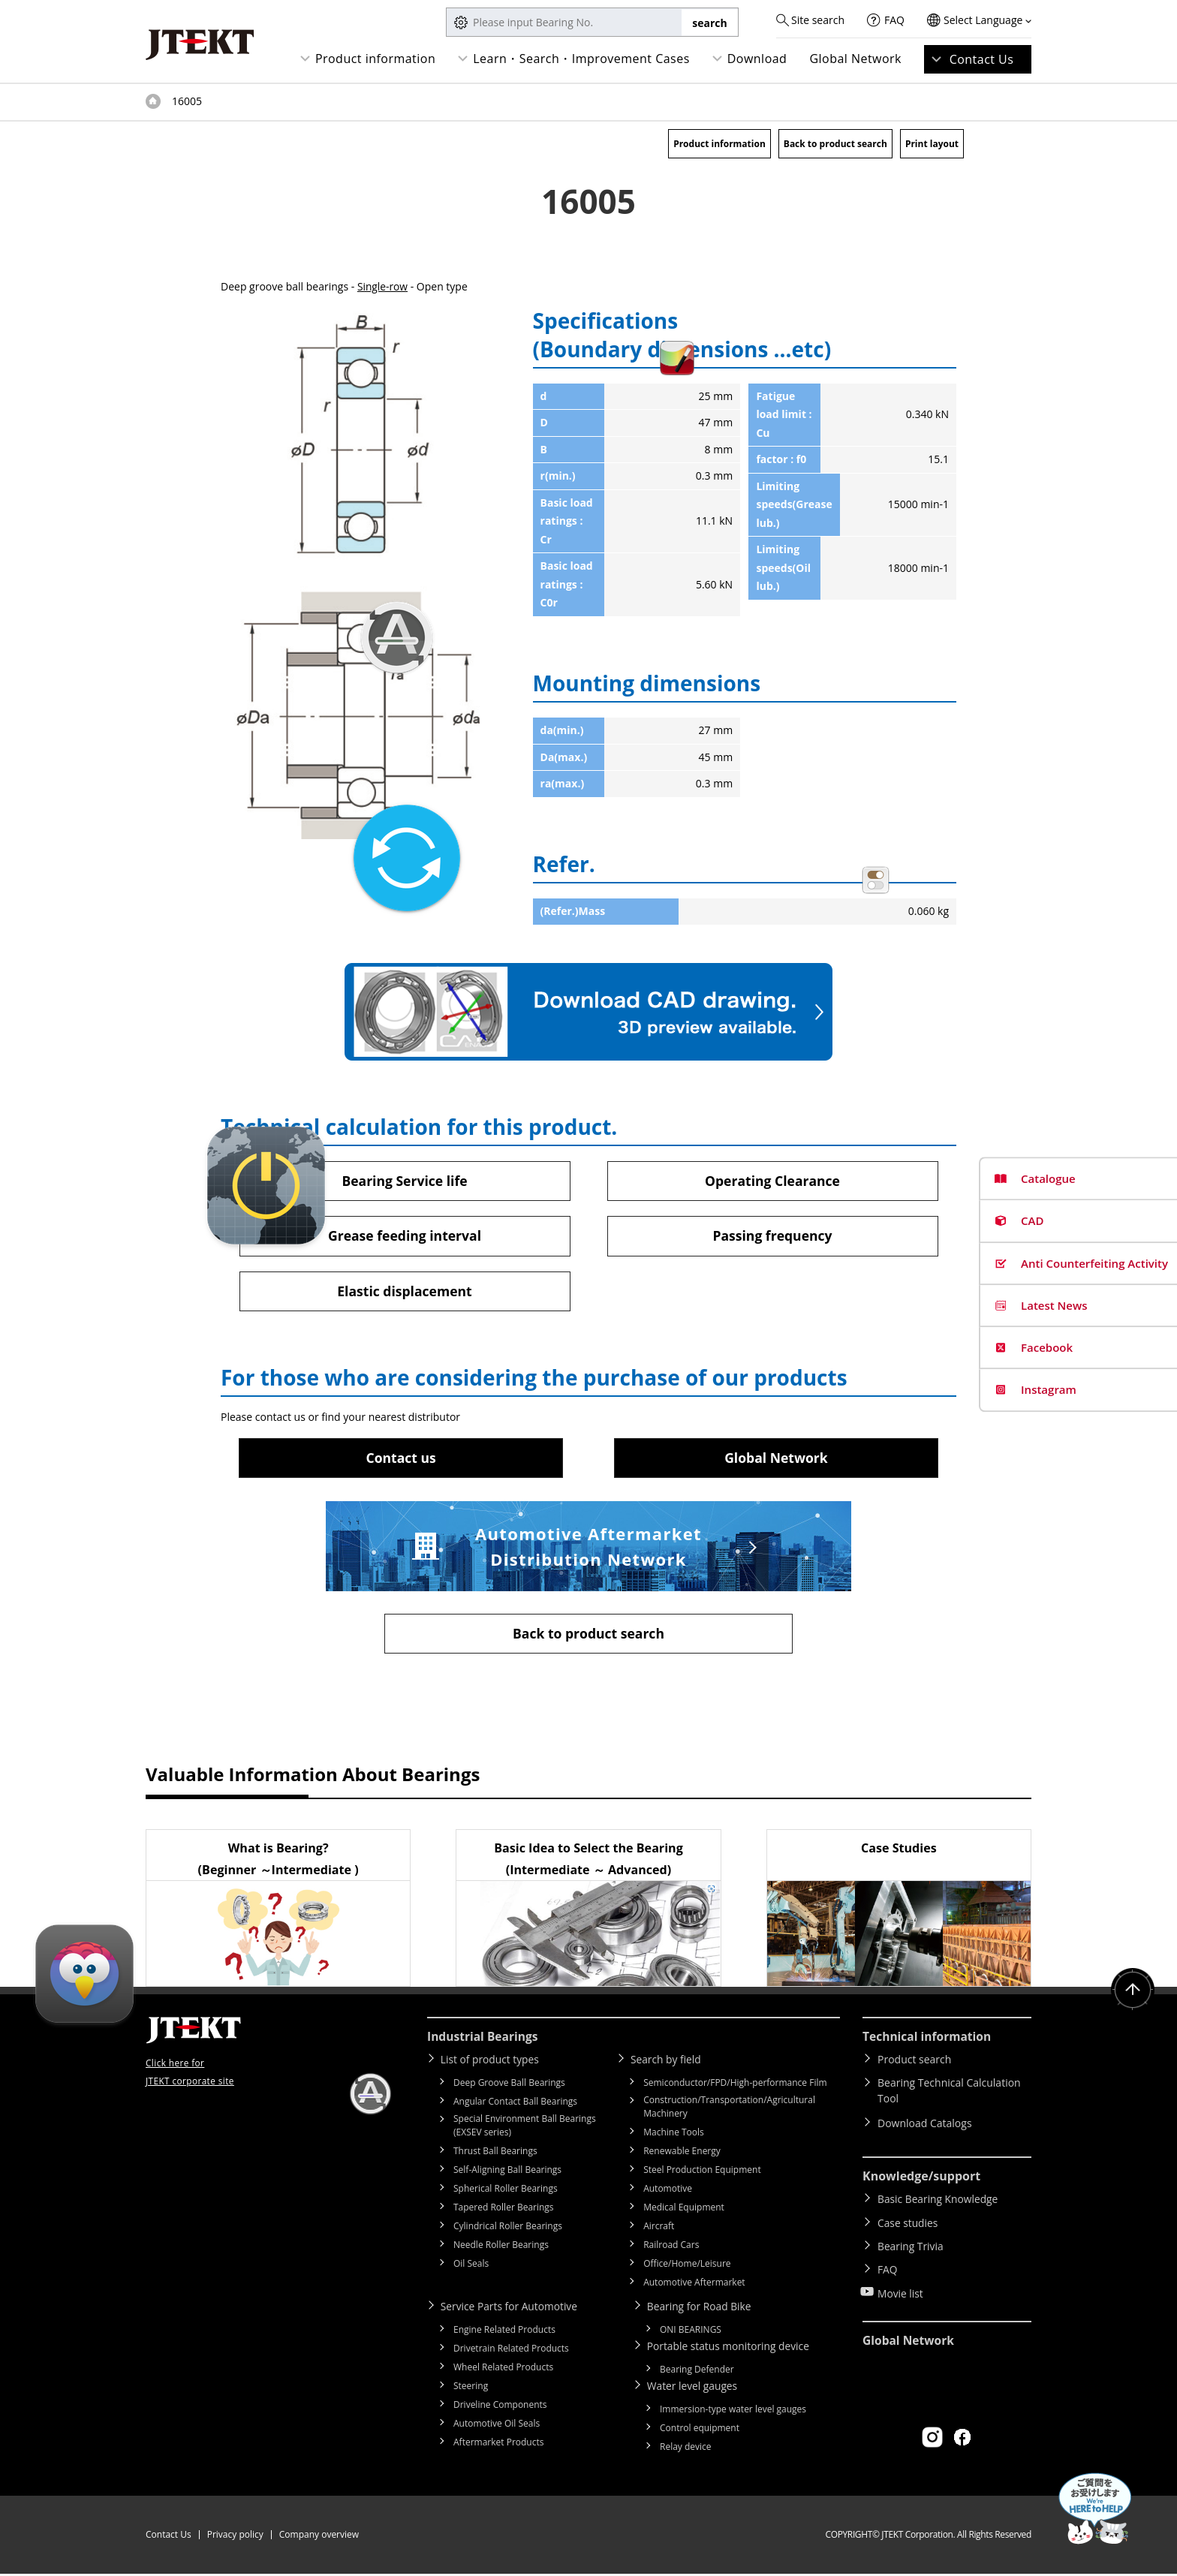 The width and height of the screenshot is (1177, 2576). Describe the element at coordinates (266, 1185) in the screenshot. I see `configure wake-on-lan network settings` at that location.